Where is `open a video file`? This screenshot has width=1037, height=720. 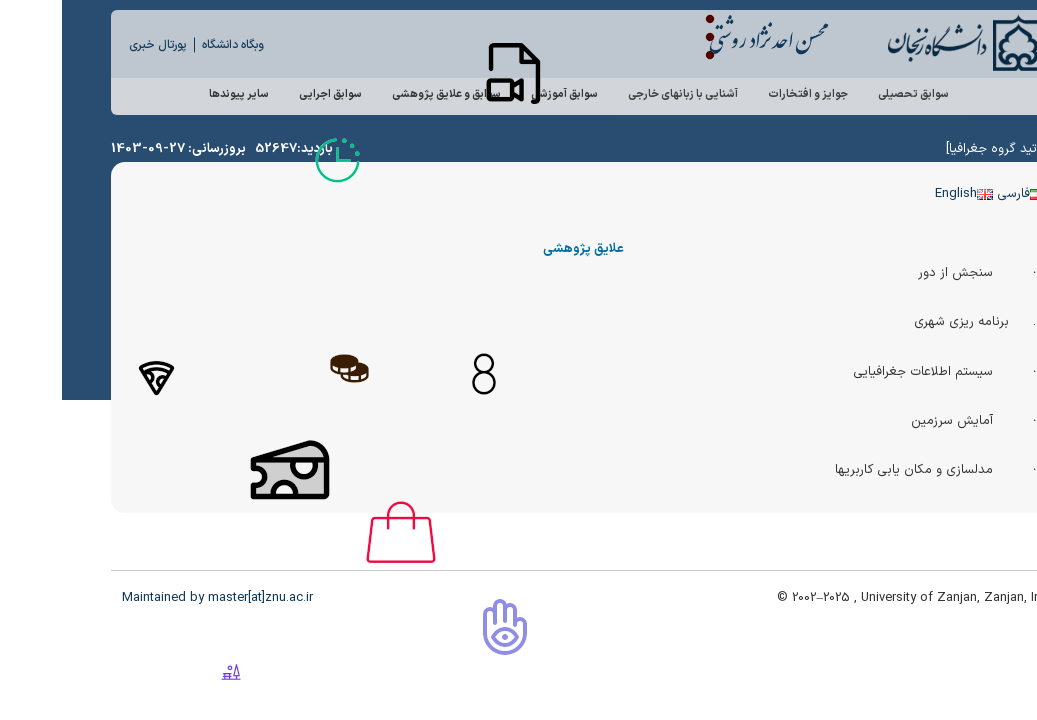
open a video file is located at coordinates (514, 73).